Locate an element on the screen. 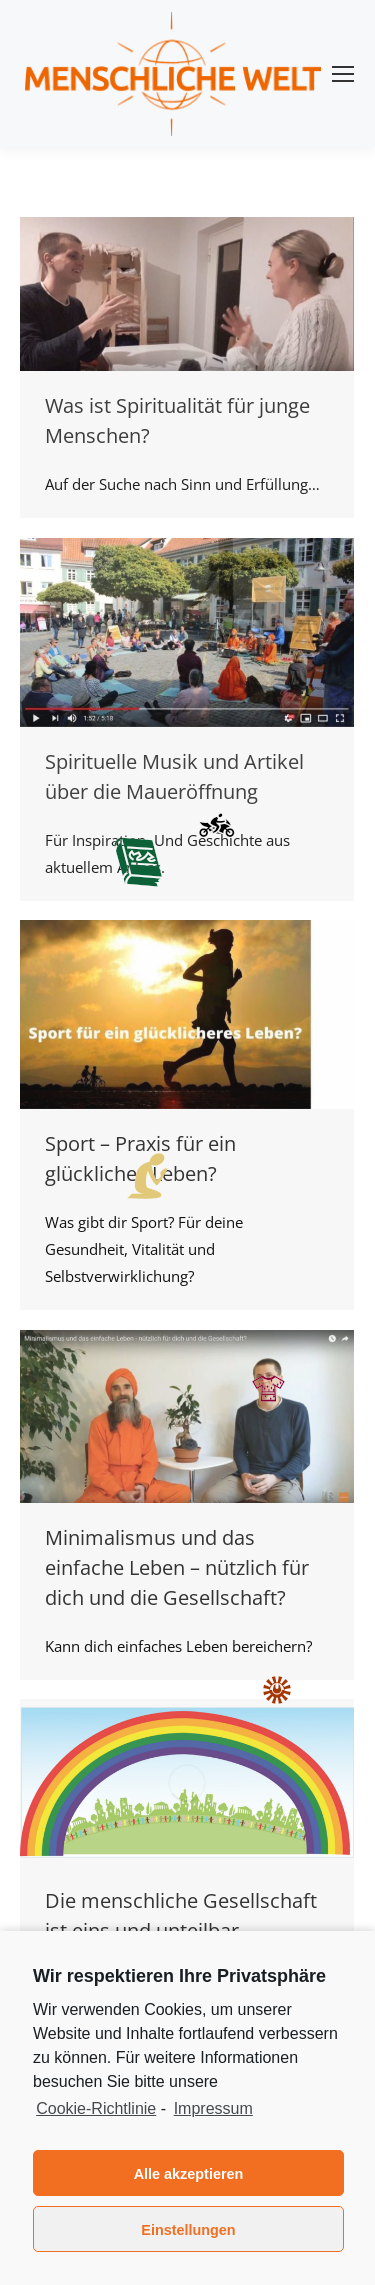  indicates a prayer or meditation area is located at coordinates (147, 1174).